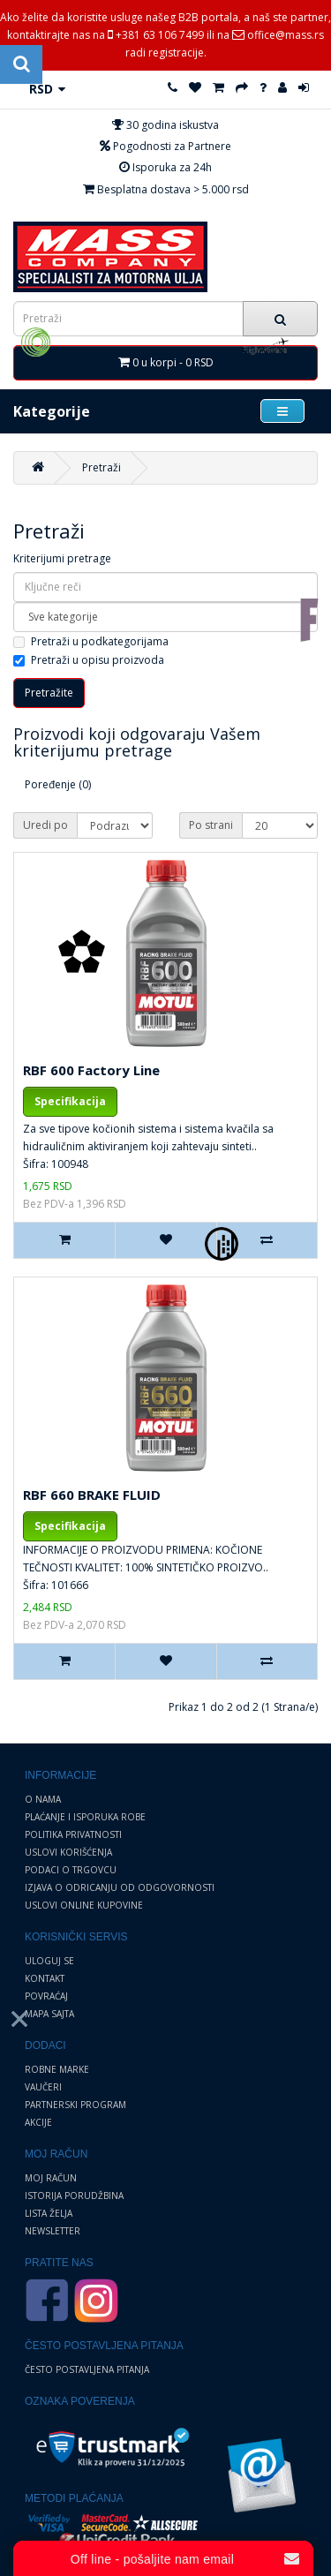  Describe the element at coordinates (19, 2019) in the screenshot. I see `close the current window or dialog` at that location.